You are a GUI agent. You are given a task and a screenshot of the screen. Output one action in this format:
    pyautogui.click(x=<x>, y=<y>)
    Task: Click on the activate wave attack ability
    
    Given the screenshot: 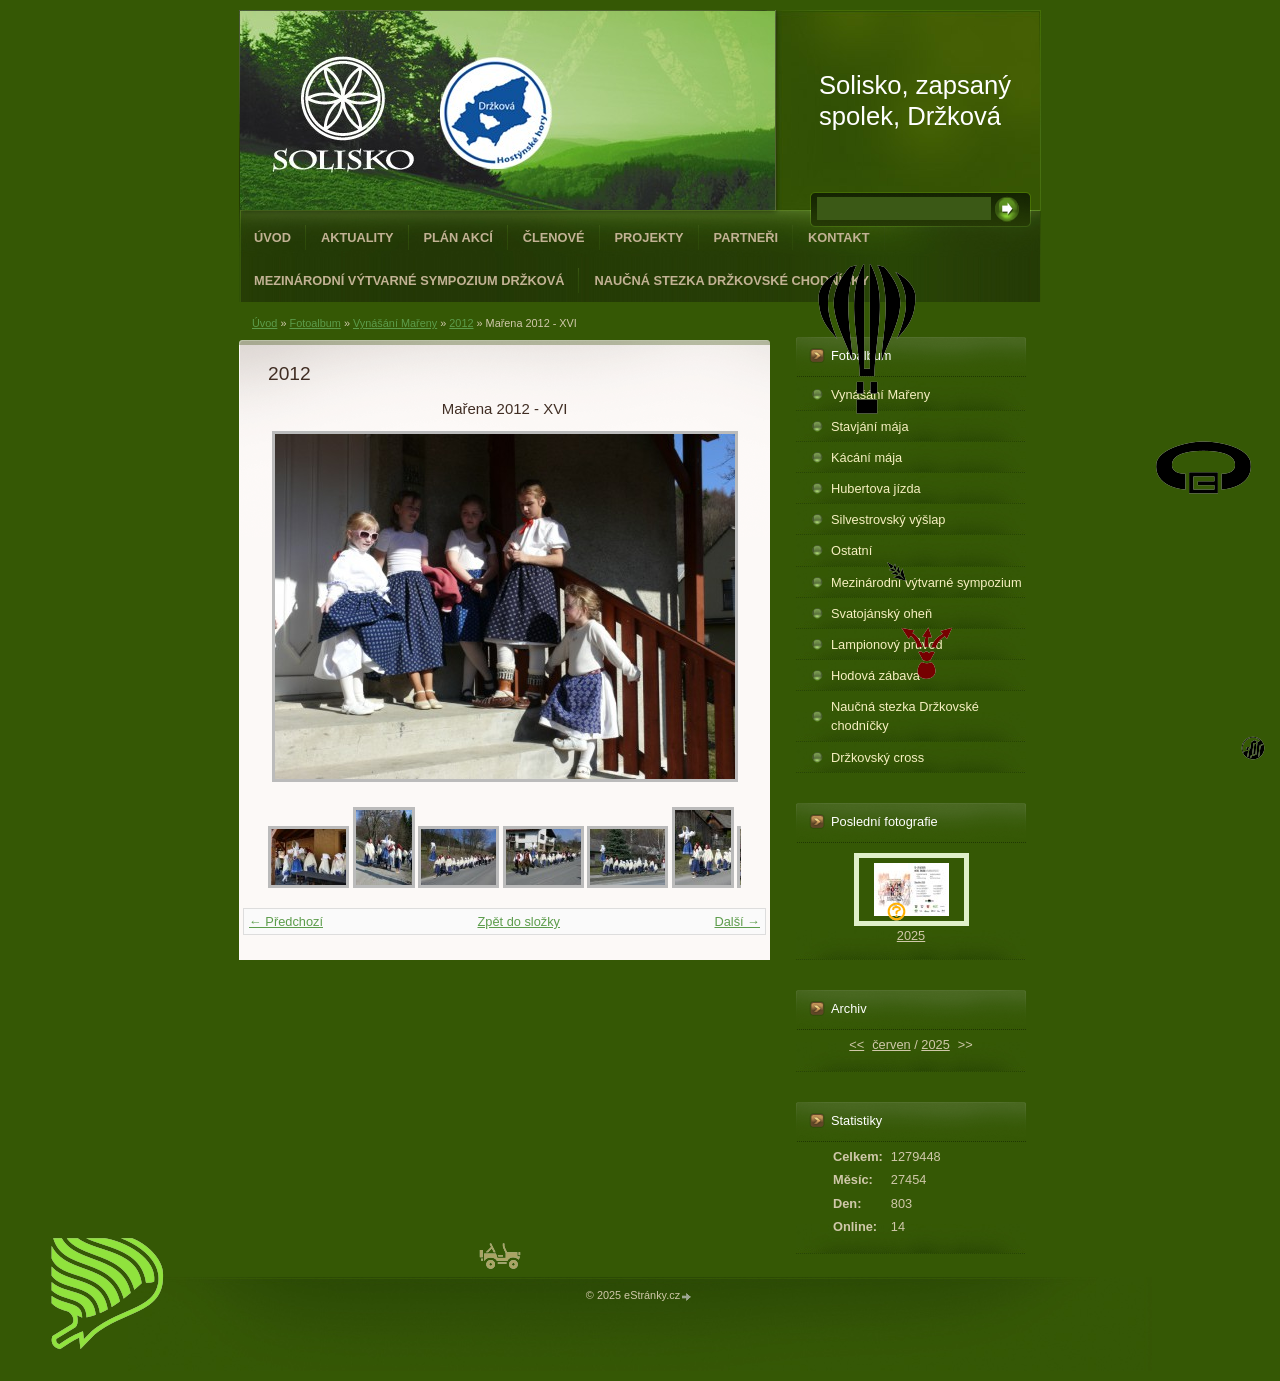 What is the action you would take?
    pyautogui.click(x=107, y=1294)
    